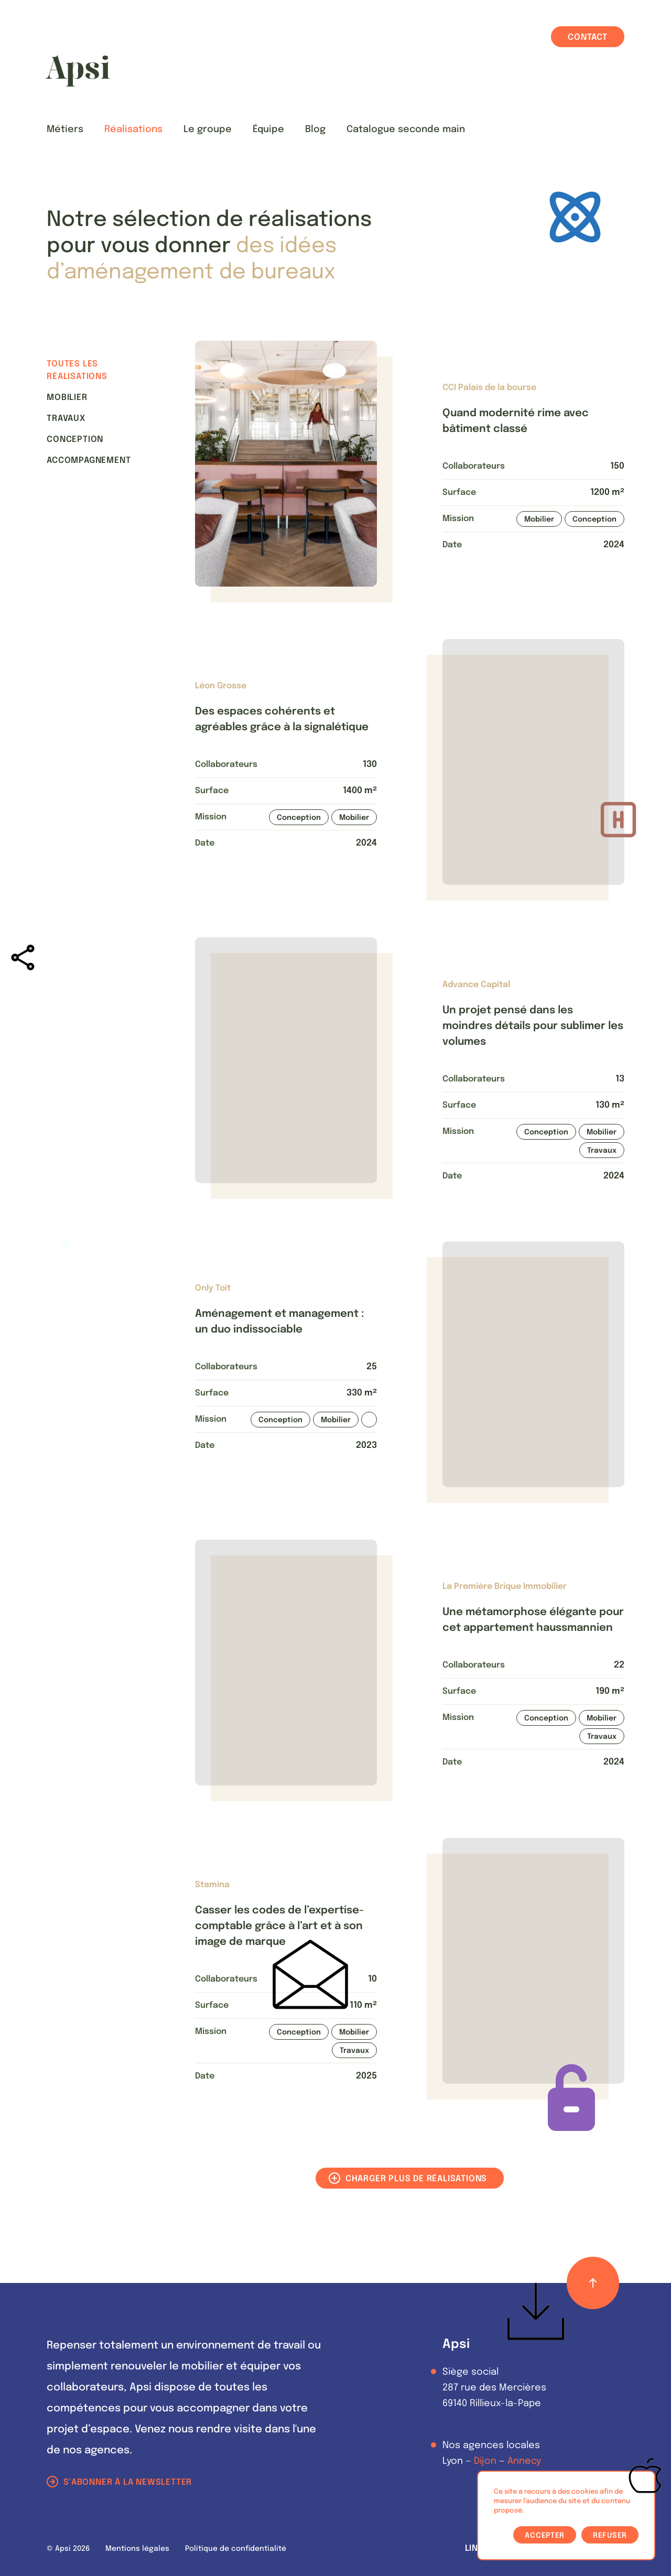 This screenshot has width=671, height=2576. Describe the element at coordinates (536, 2314) in the screenshot. I see `download a file` at that location.